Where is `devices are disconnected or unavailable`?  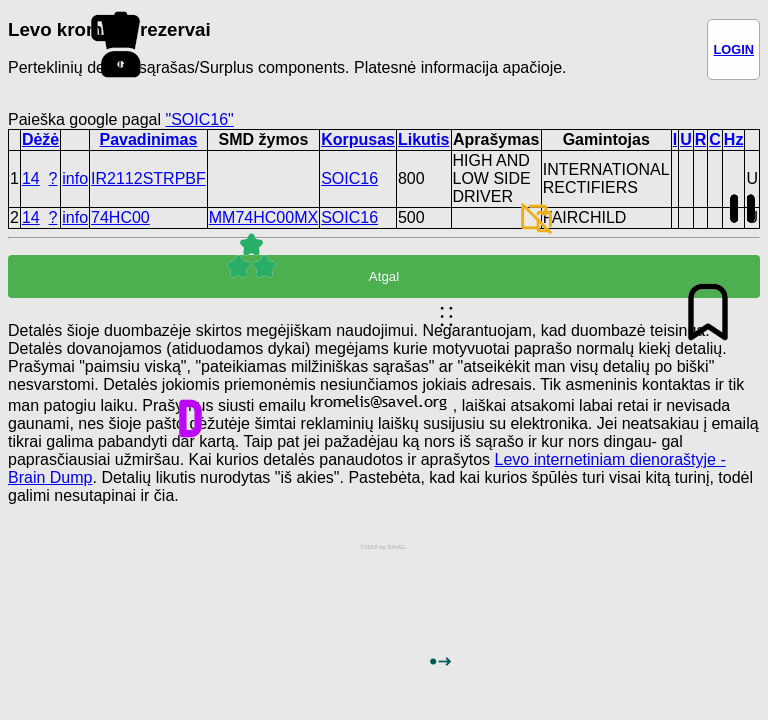
devices are disconnected or unavailable is located at coordinates (536, 218).